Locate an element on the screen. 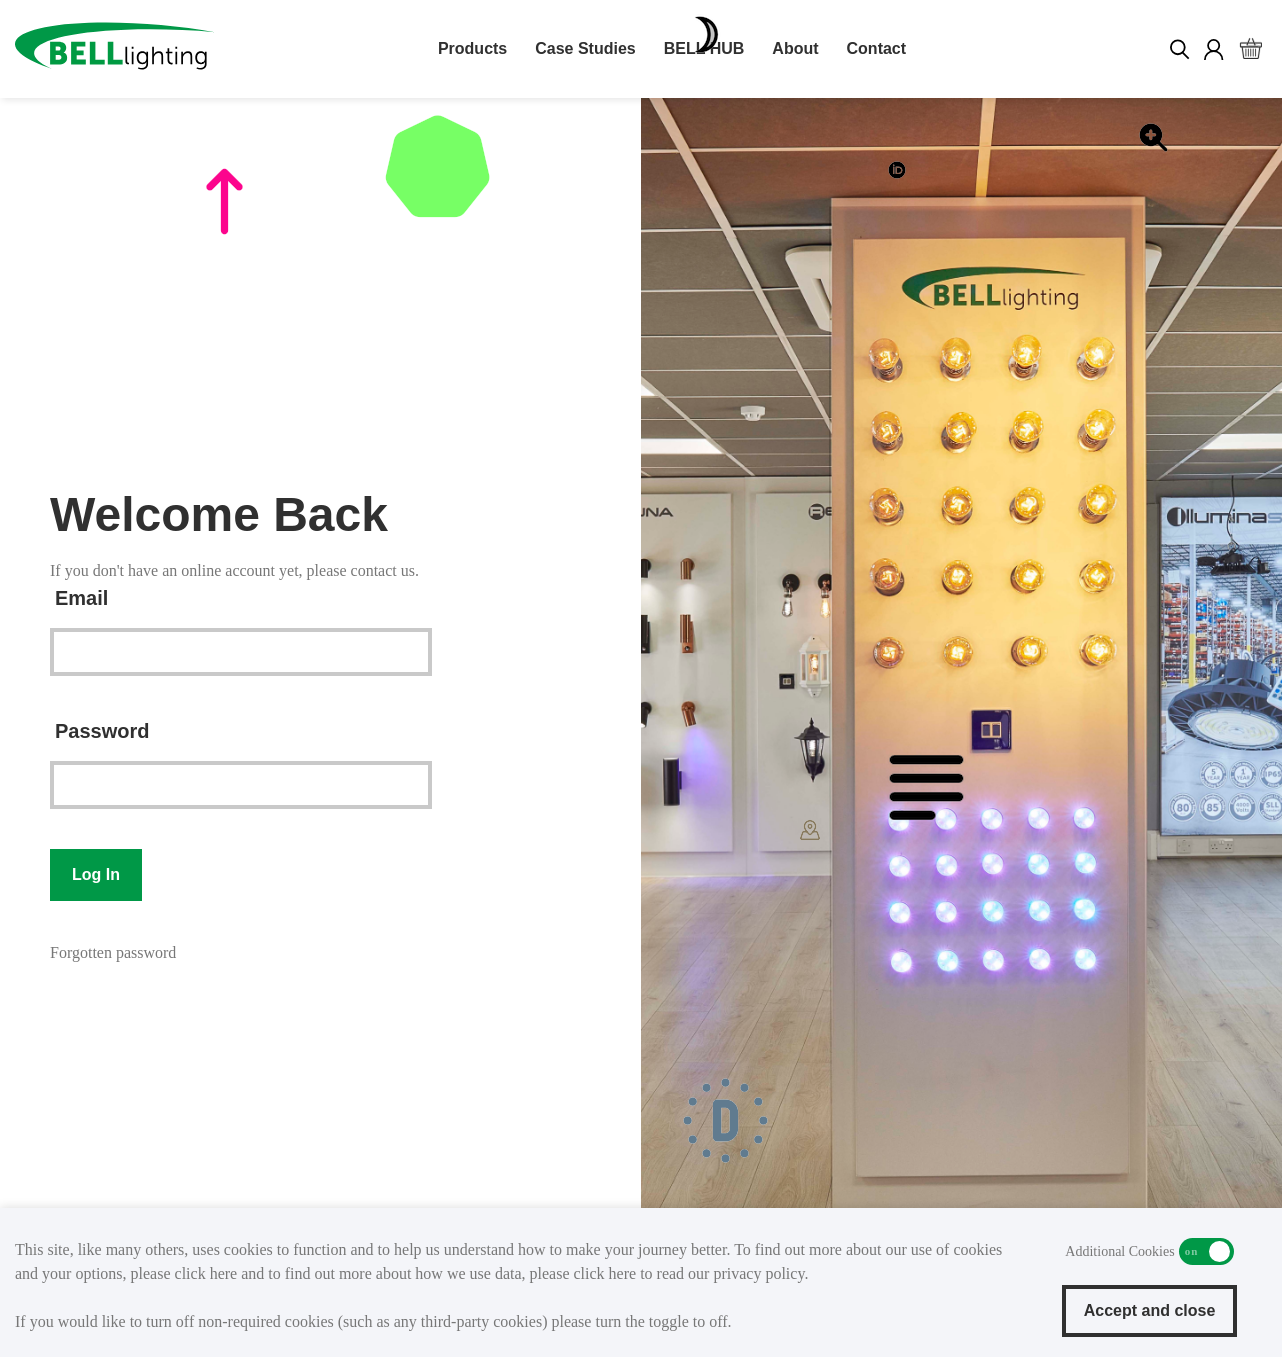  a heptagon shape indicator is located at coordinates (437, 169).